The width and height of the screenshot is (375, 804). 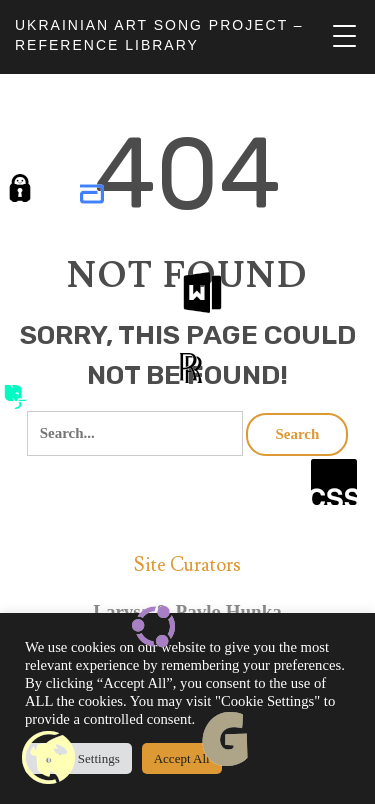 What do you see at coordinates (202, 292) in the screenshot?
I see `open a Microsoft Word document` at bounding box center [202, 292].